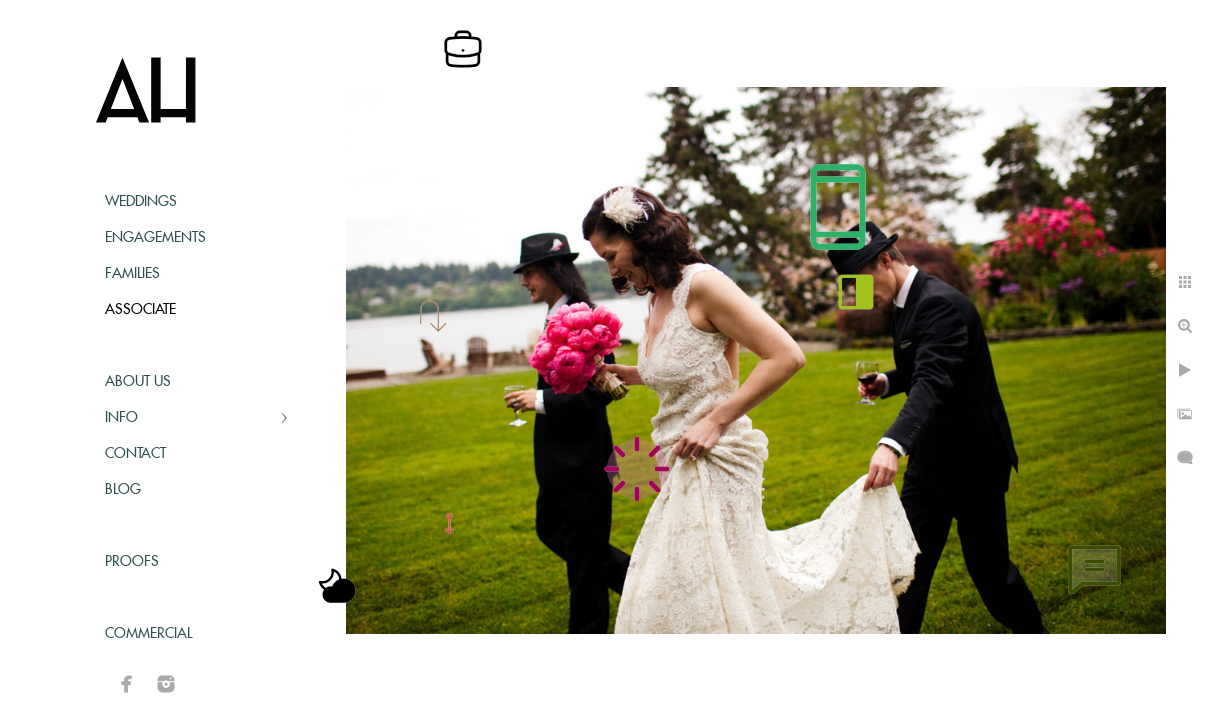  I want to click on indicates content is loading, so click(637, 469).